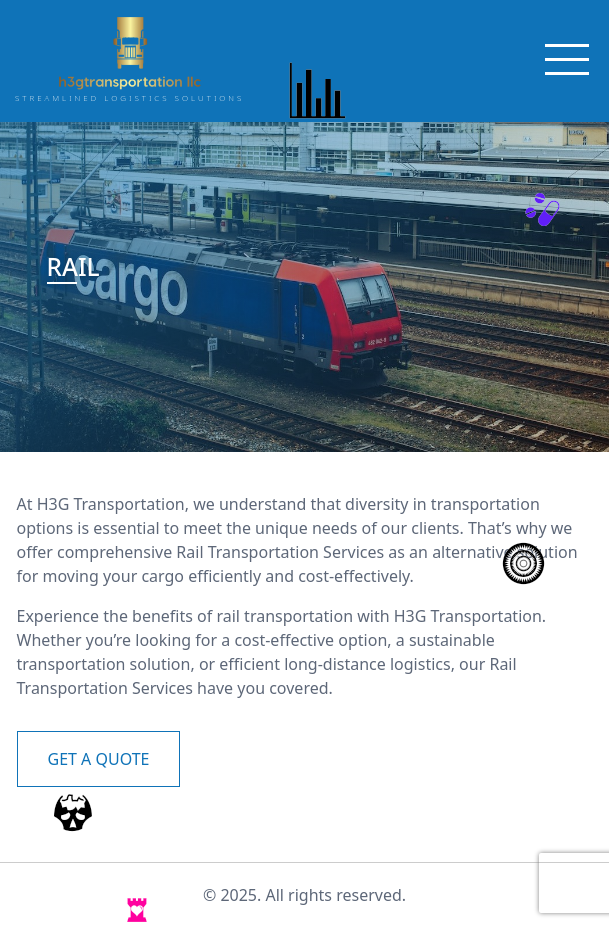 The image size is (609, 927). I want to click on view medications or prescriptions, so click(542, 209).